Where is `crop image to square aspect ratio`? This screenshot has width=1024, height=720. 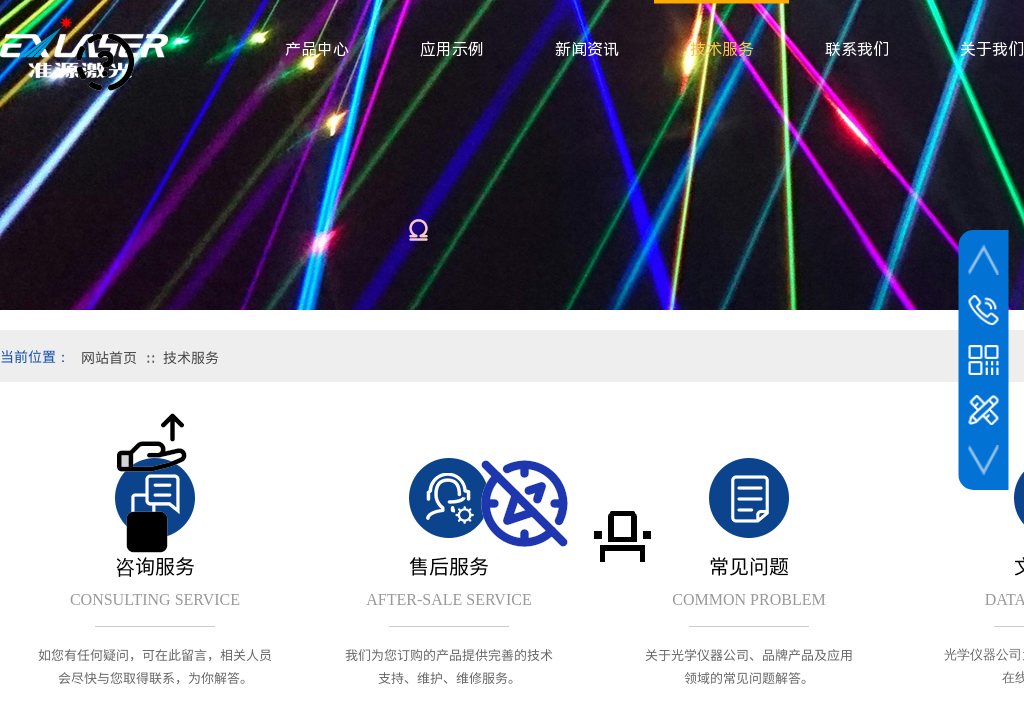 crop image to square aspect ratio is located at coordinates (147, 532).